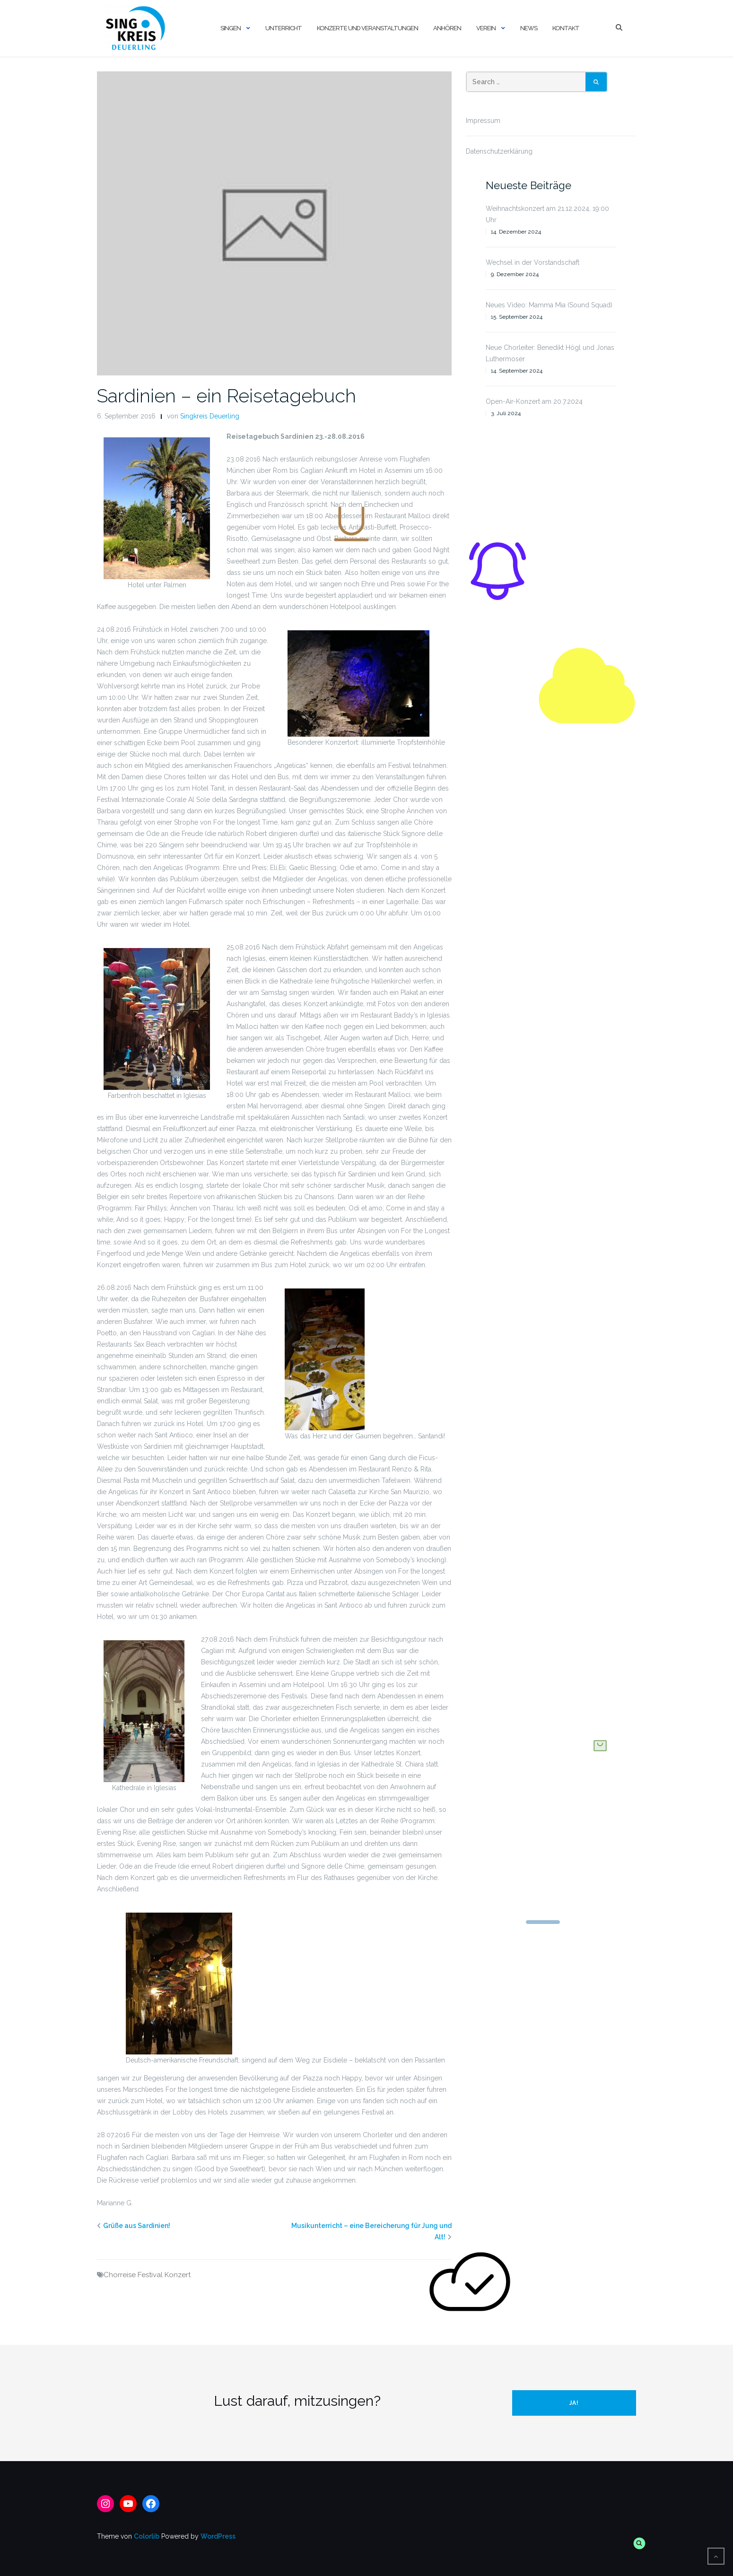 The image size is (733, 2576). I want to click on view your shopping bag, so click(600, 1746).